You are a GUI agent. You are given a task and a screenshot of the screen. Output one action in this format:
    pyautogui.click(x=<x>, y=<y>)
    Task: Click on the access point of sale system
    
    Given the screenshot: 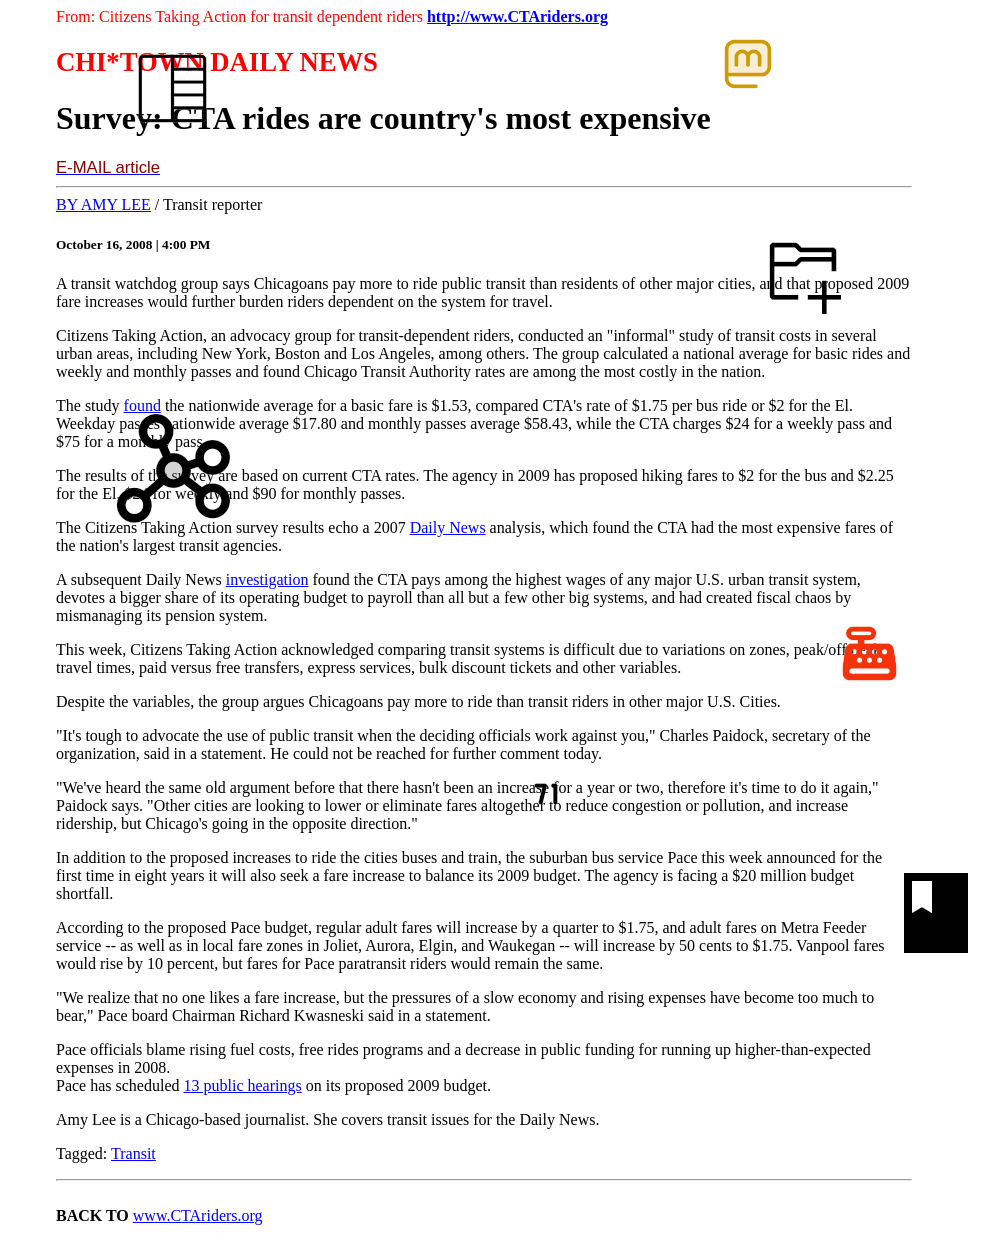 What is the action you would take?
    pyautogui.click(x=869, y=653)
    